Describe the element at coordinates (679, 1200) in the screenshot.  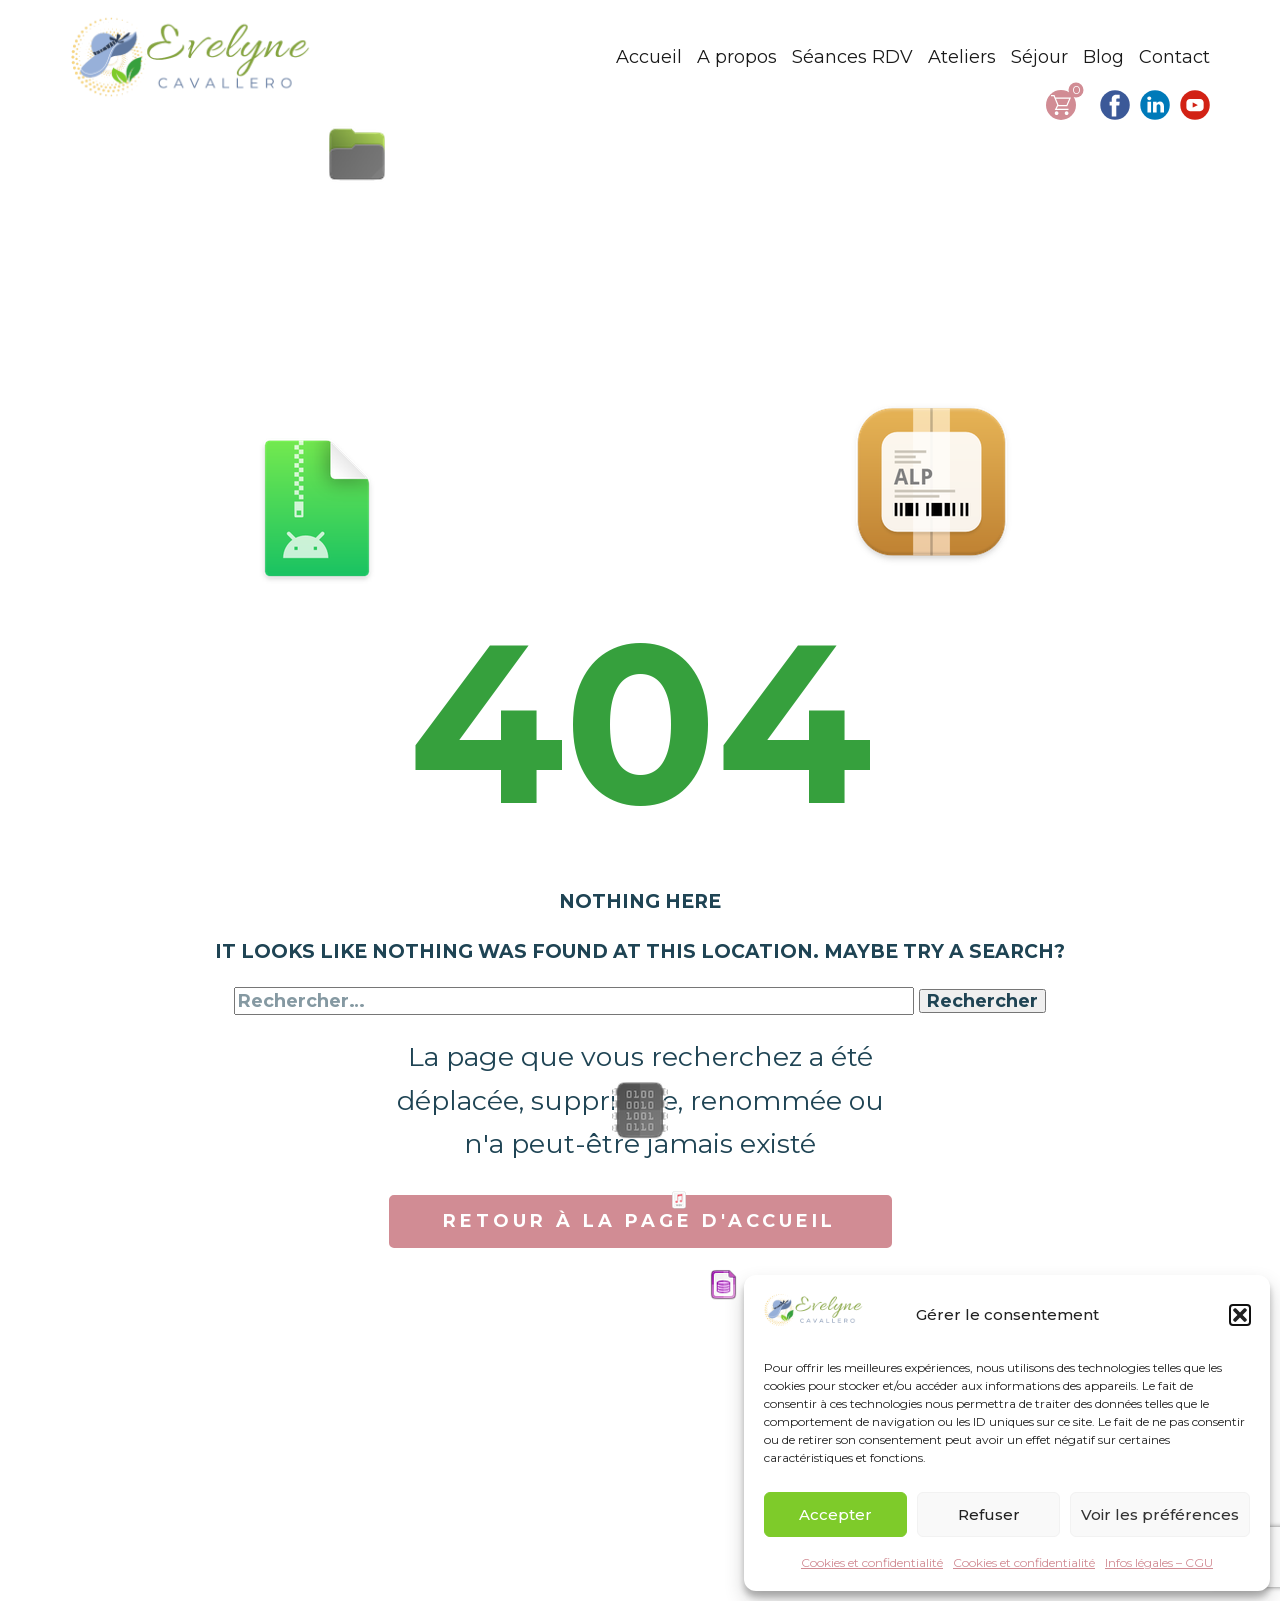
I see `an ADPCM audio file format indicator` at that location.